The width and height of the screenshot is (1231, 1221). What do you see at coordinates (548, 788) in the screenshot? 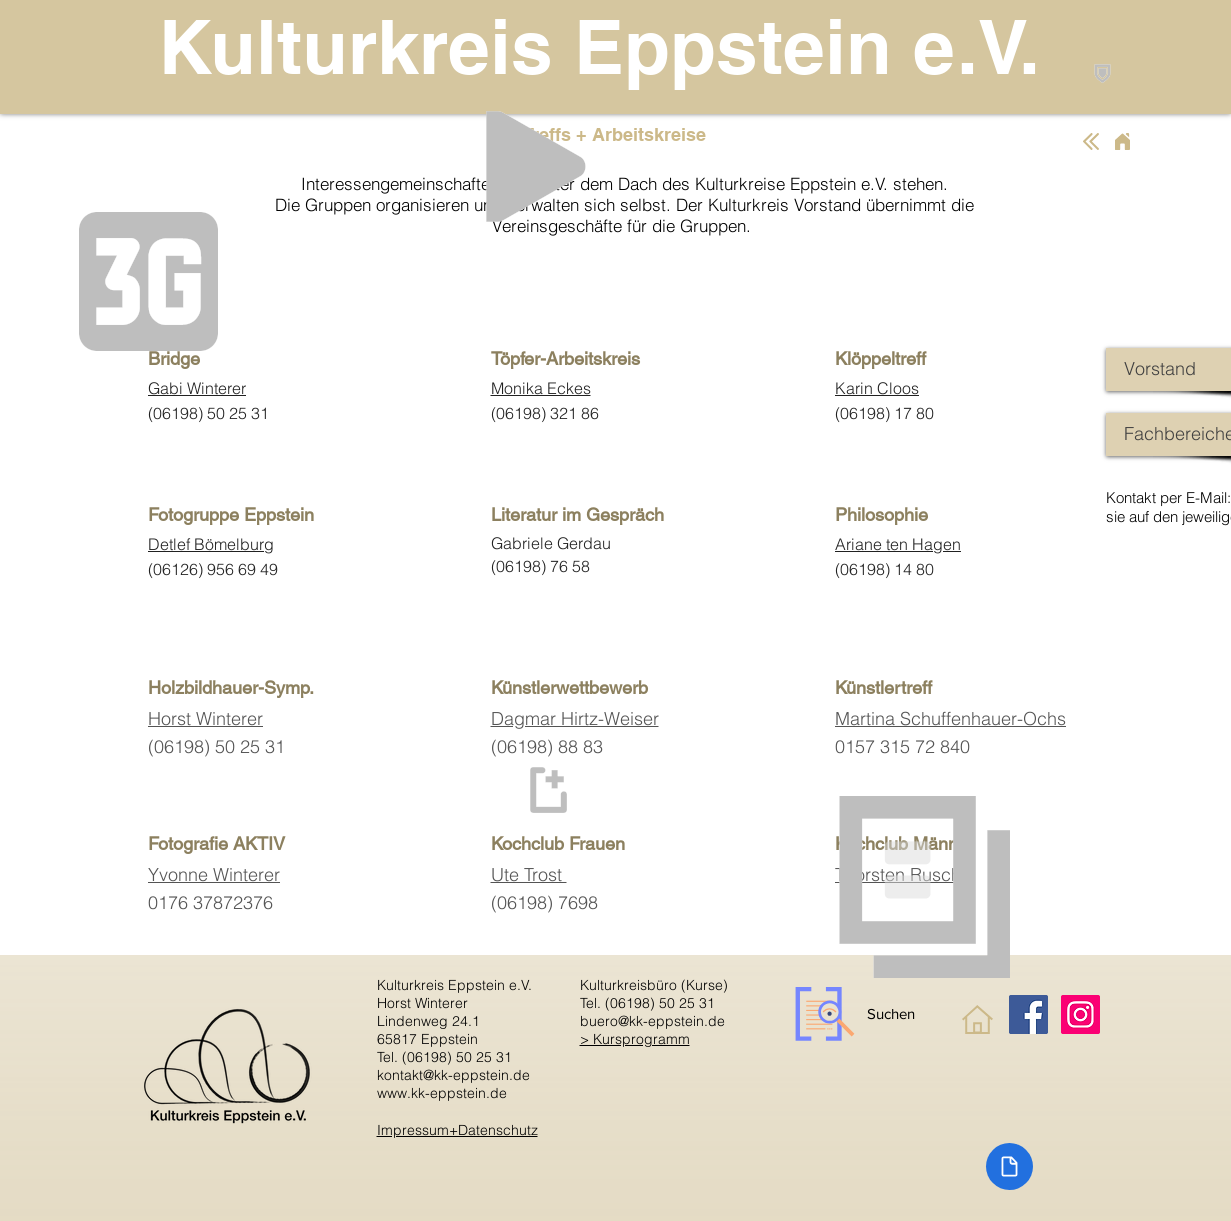
I see `create a new document` at bounding box center [548, 788].